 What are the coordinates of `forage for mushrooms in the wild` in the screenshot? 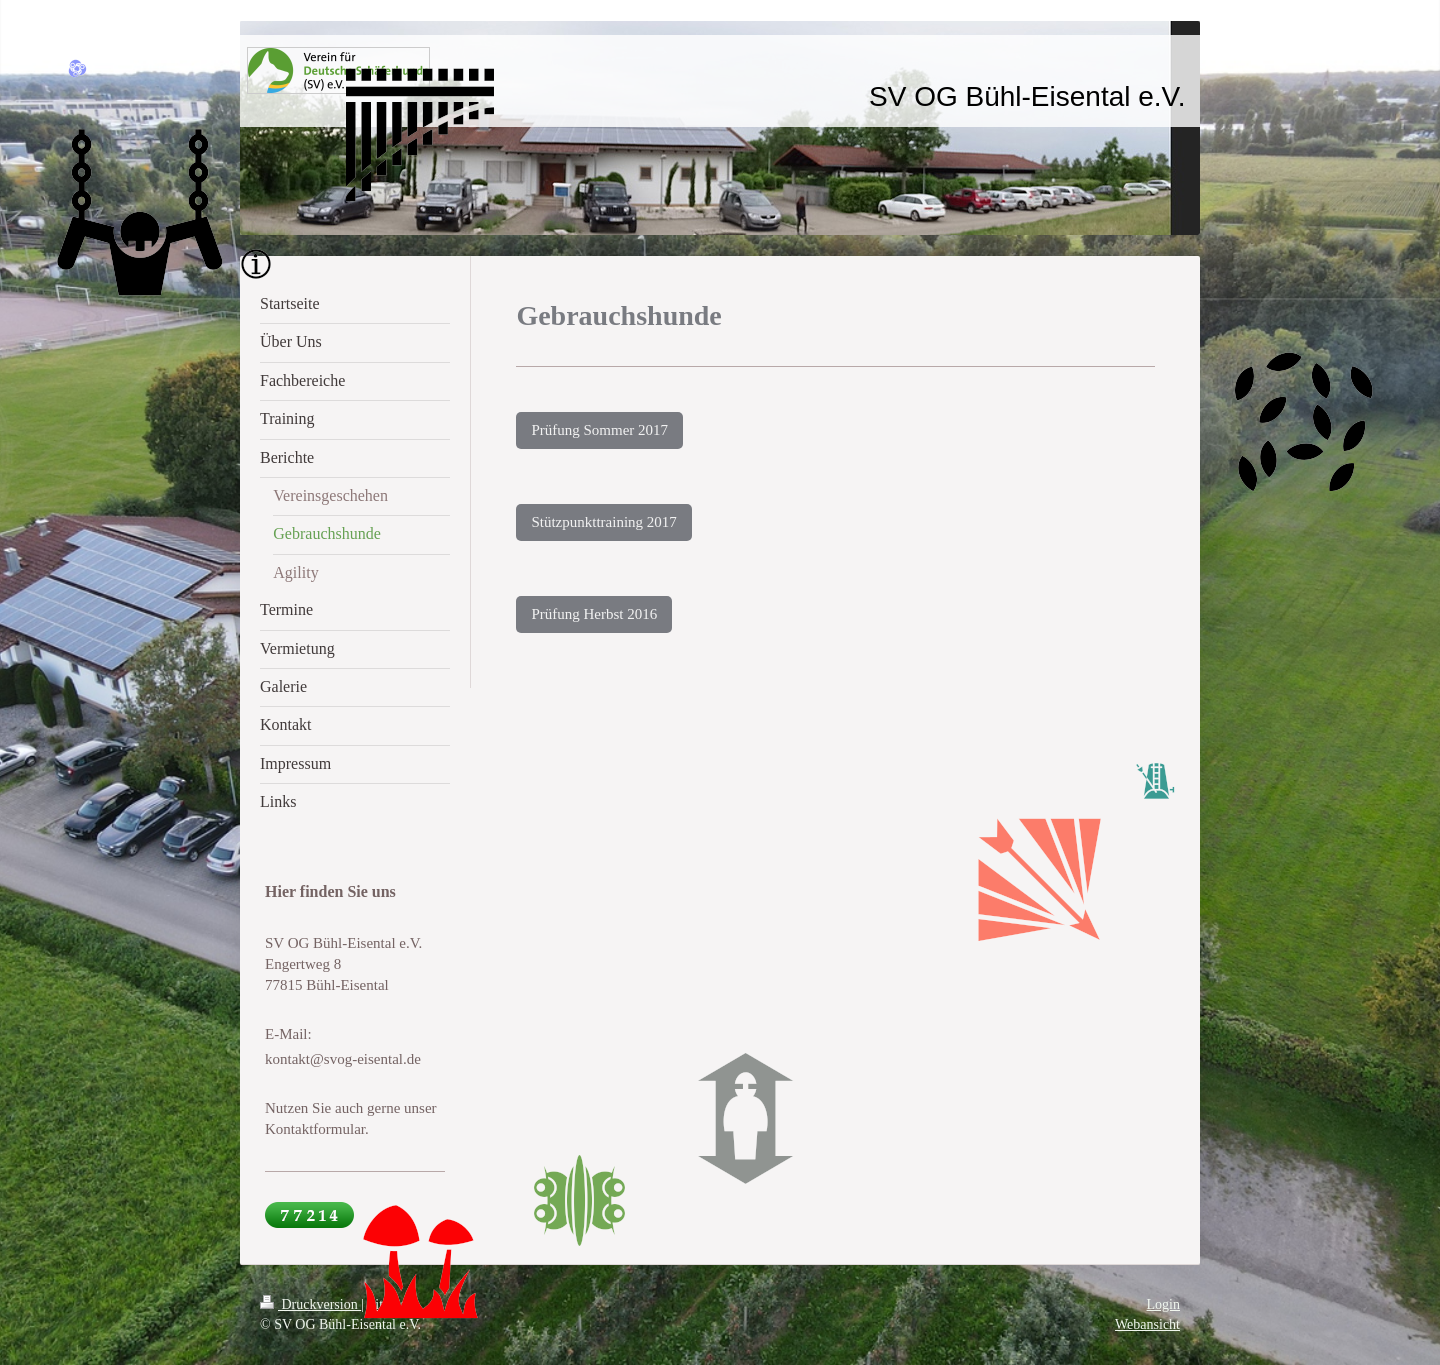 It's located at (419, 1257).